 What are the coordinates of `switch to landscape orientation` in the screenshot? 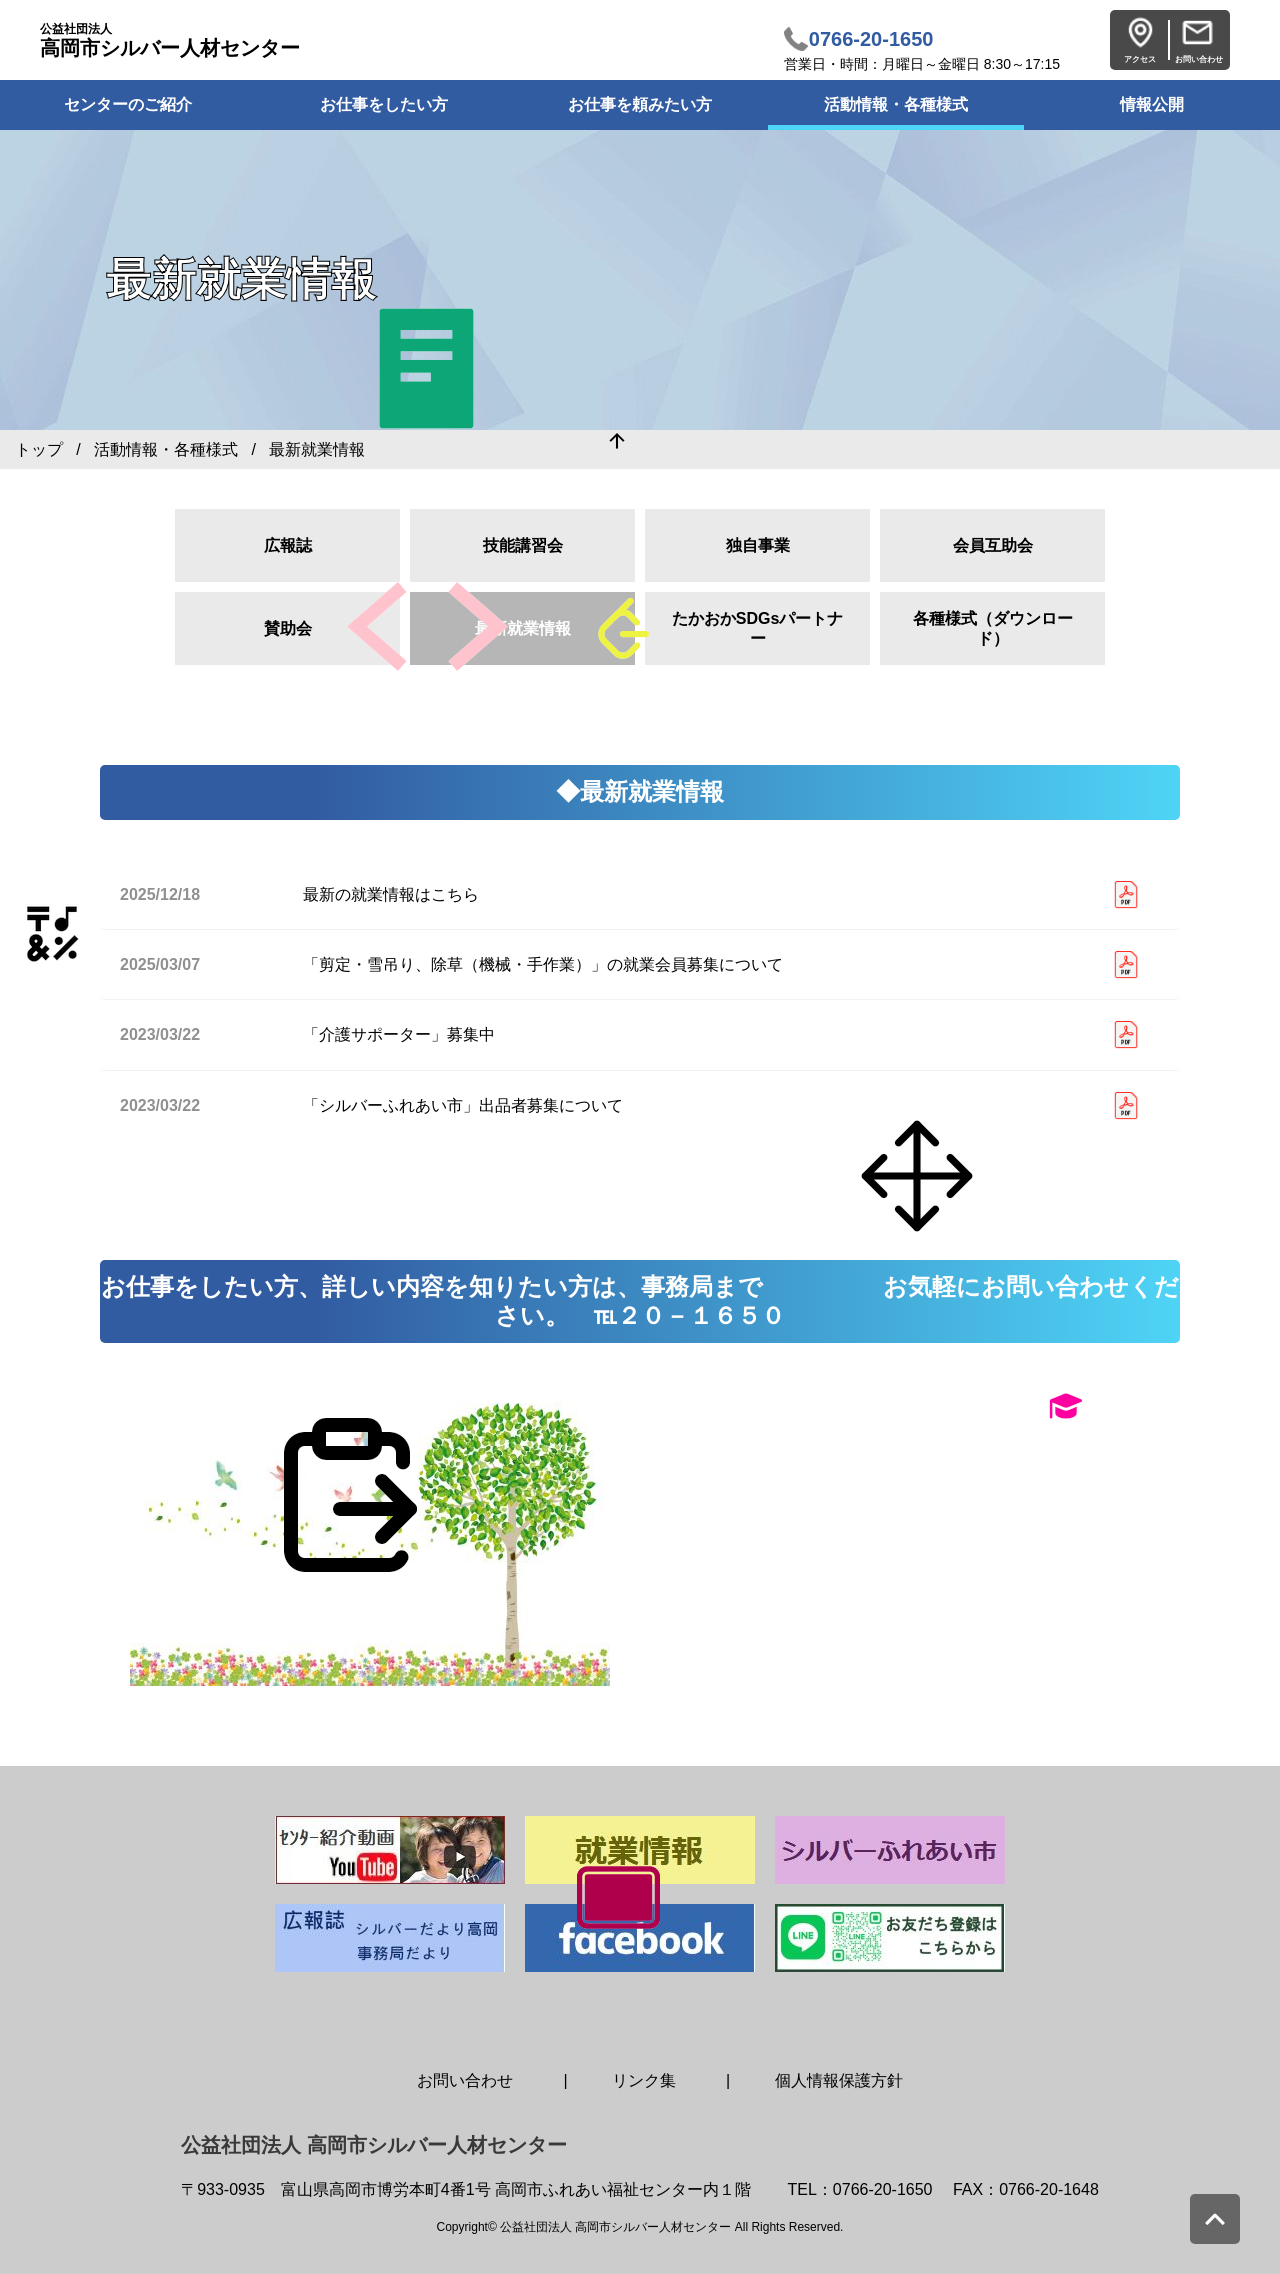 It's located at (618, 1897).